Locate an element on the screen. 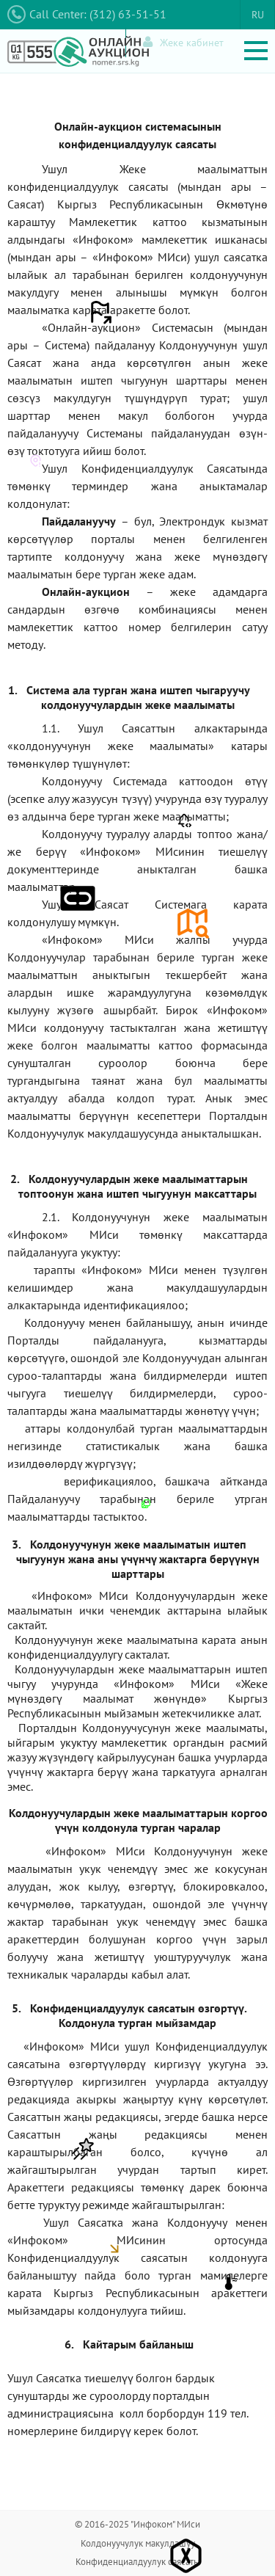 Image resolution: width=275 pixels, height=2576 pixels. mark as favorite or highlight content is located at coordinates (83, 2149).